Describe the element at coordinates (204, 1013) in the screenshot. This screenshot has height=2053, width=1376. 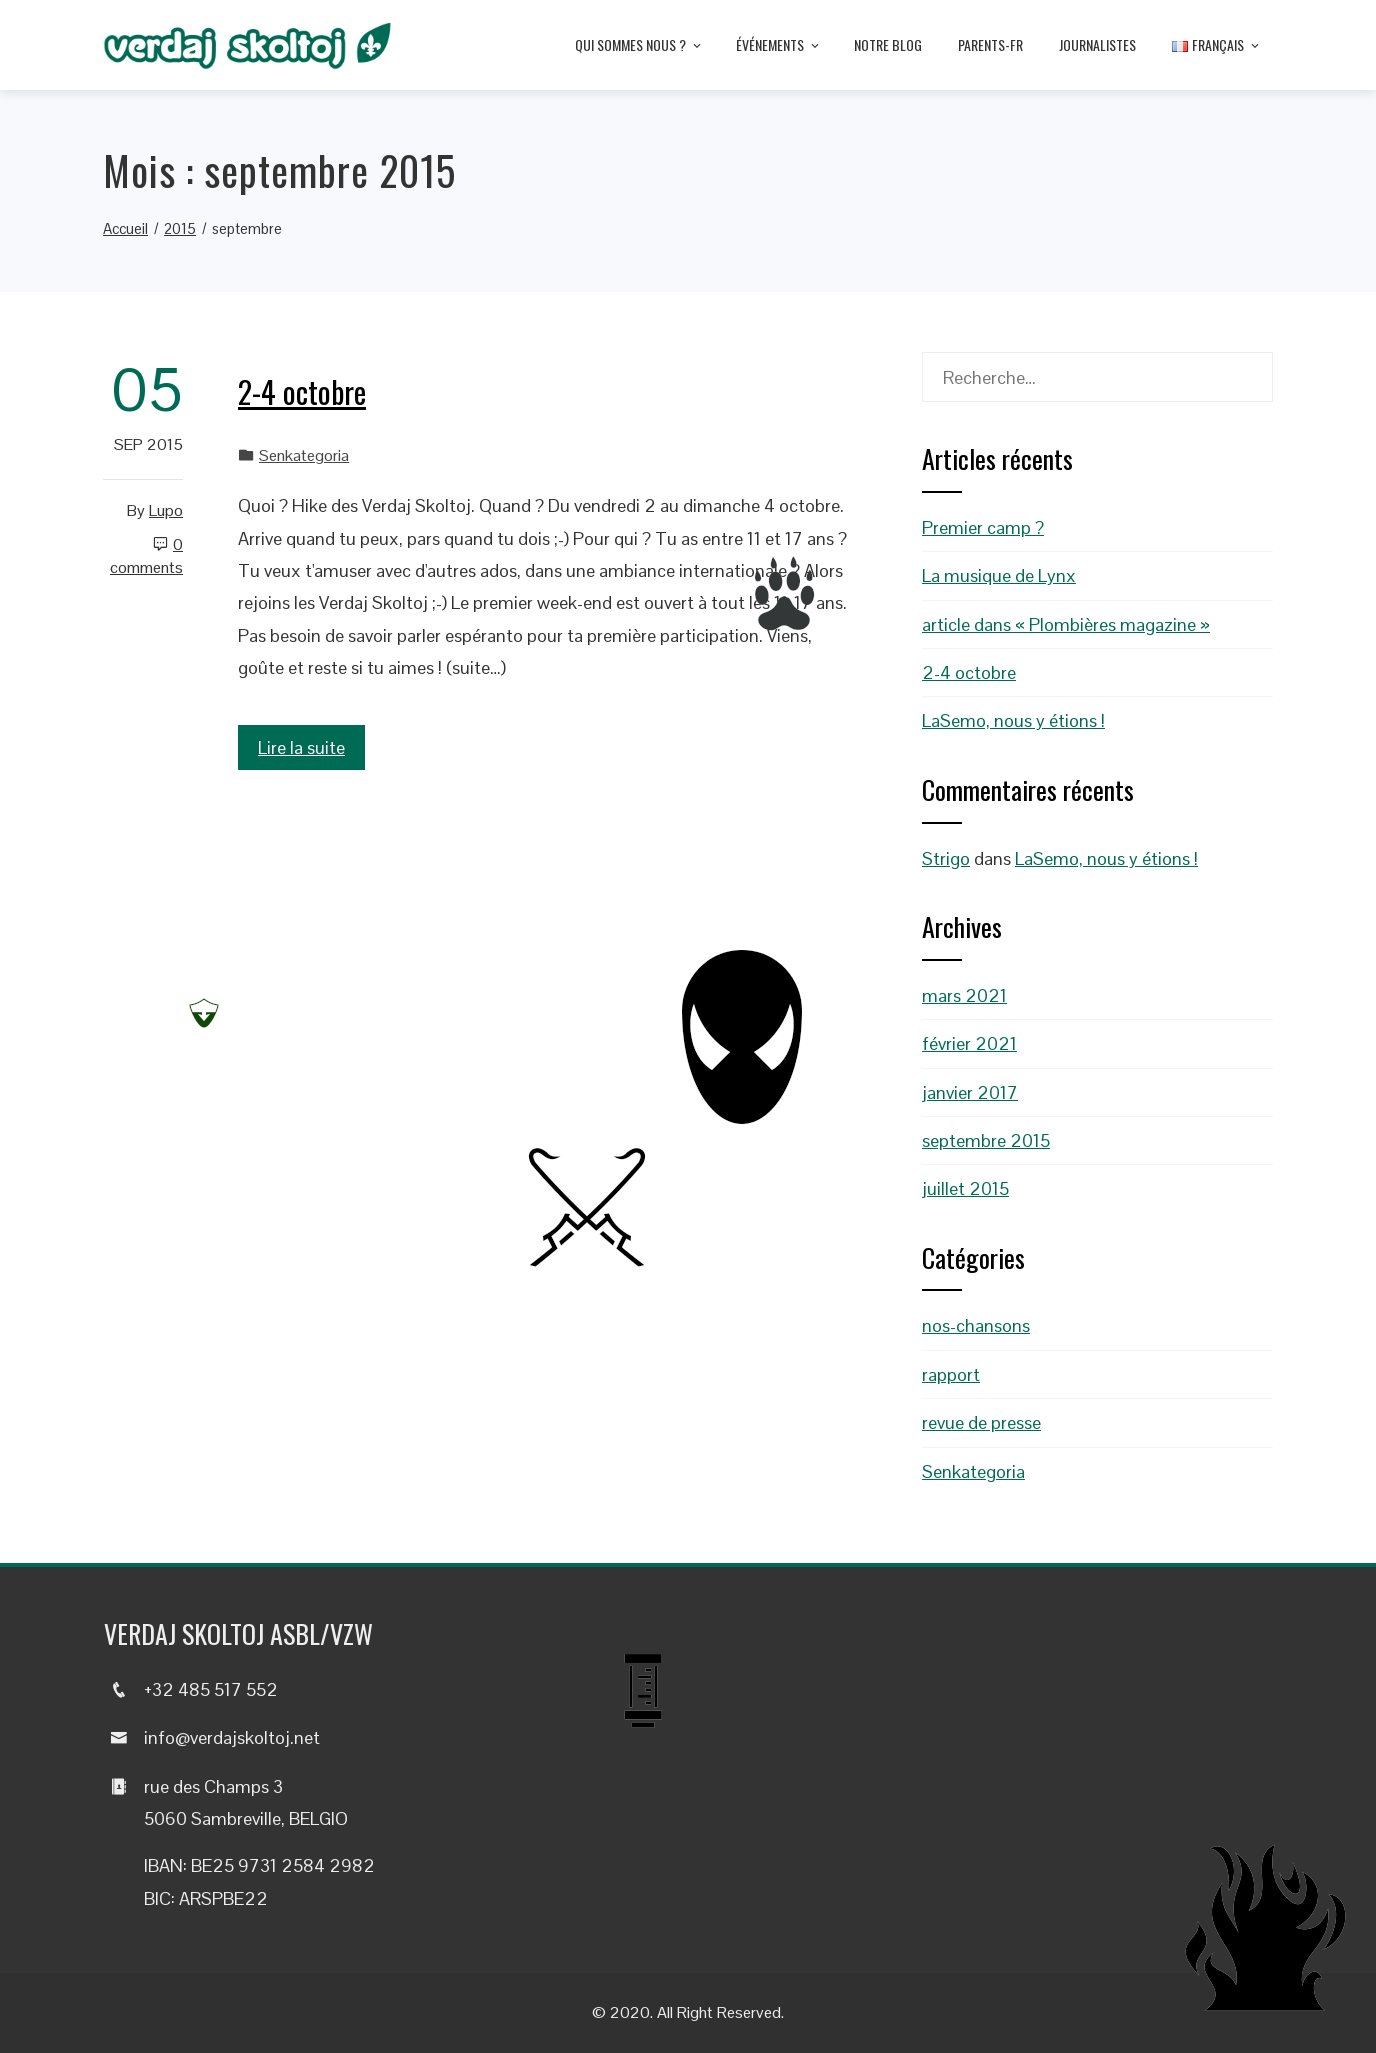
I see `indicates armor or defense has been reduced` at that location.